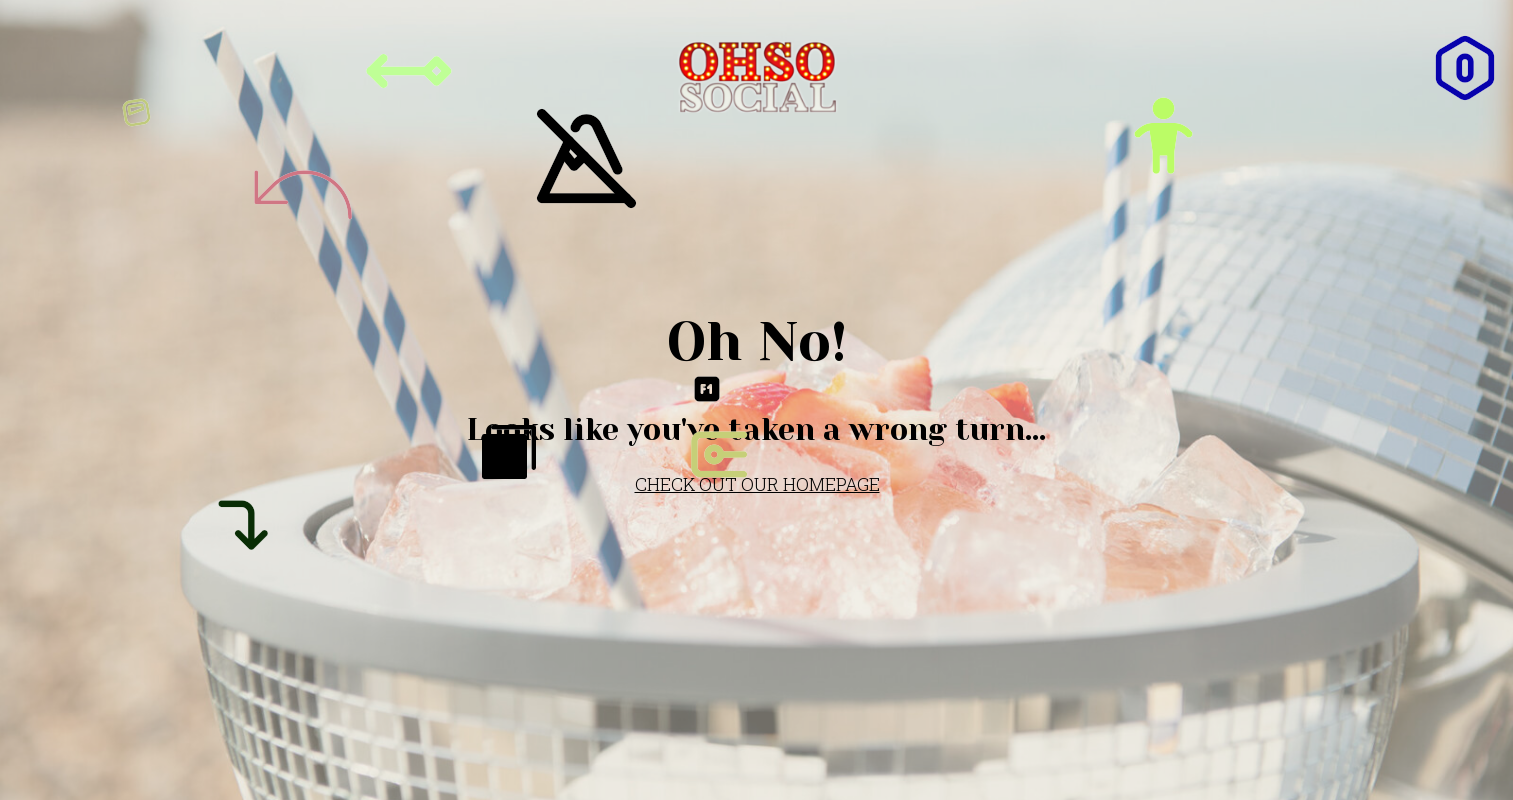 The image size is (1513, 800). Describe the element at coordinates (305, 191) in the screenshot. I see `undo previous action` at that location.